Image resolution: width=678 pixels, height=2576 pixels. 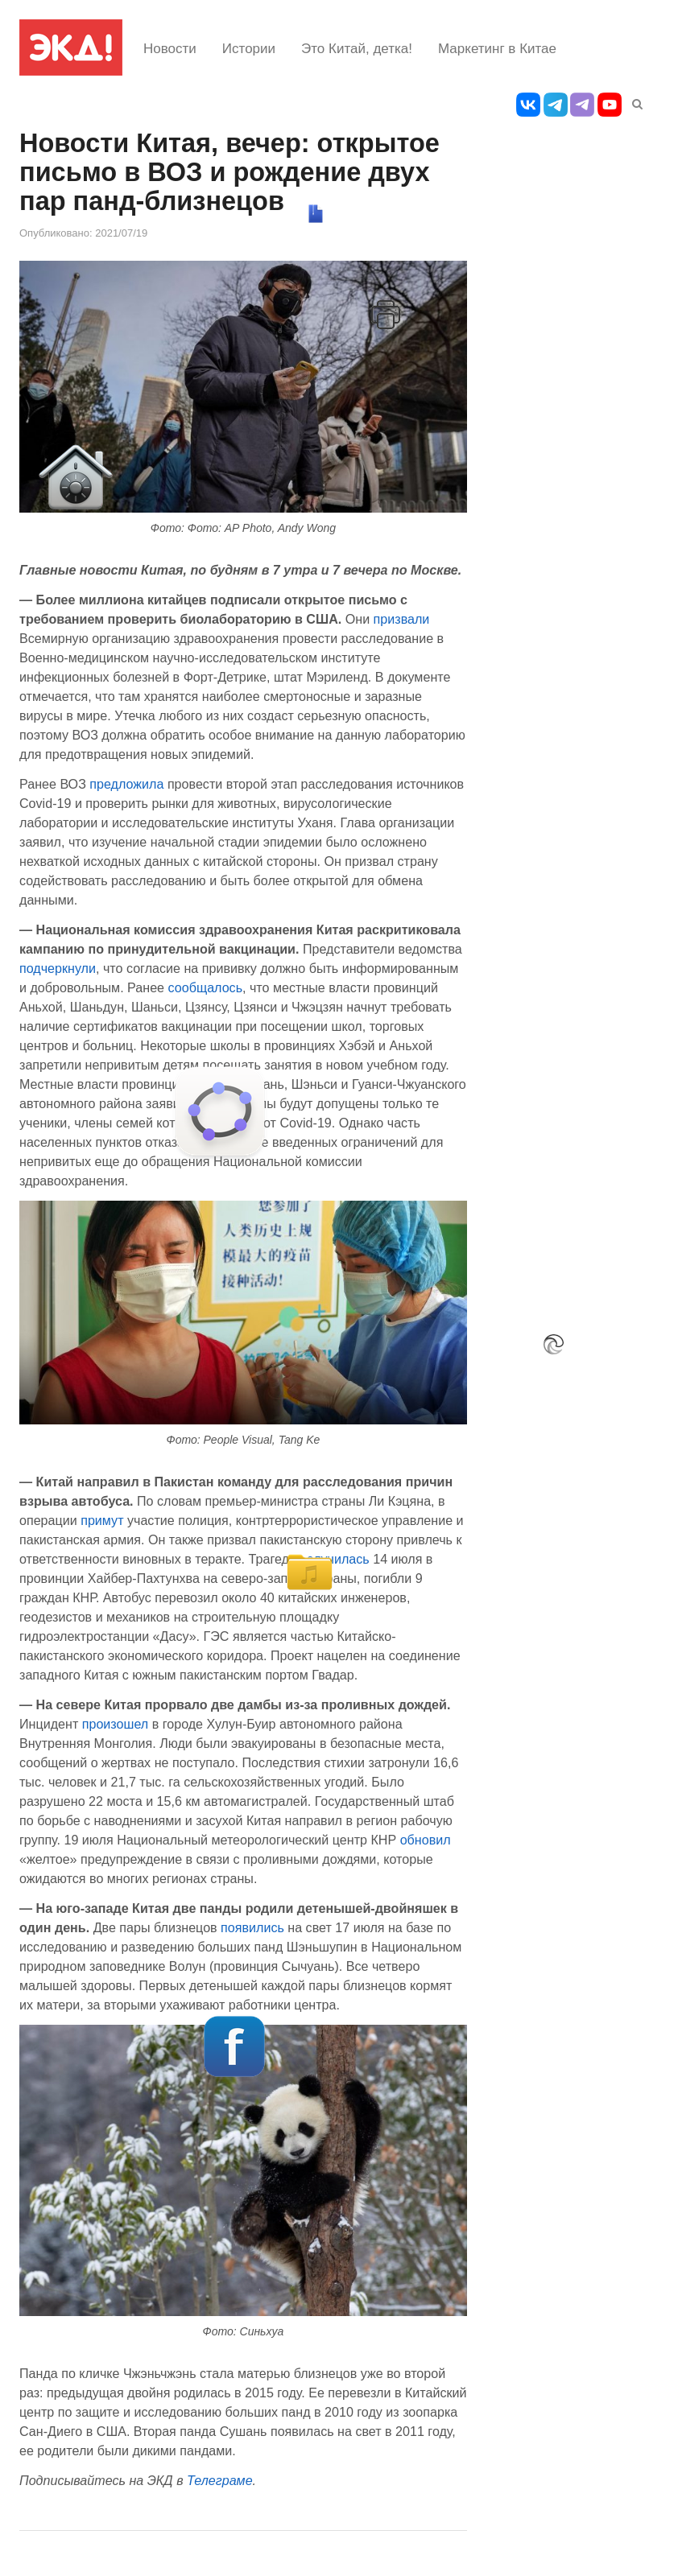 What do you see at coordinates (309, 1572) in the screenshot?
I see `open your music files folder` at bounding box center [309, 1572].